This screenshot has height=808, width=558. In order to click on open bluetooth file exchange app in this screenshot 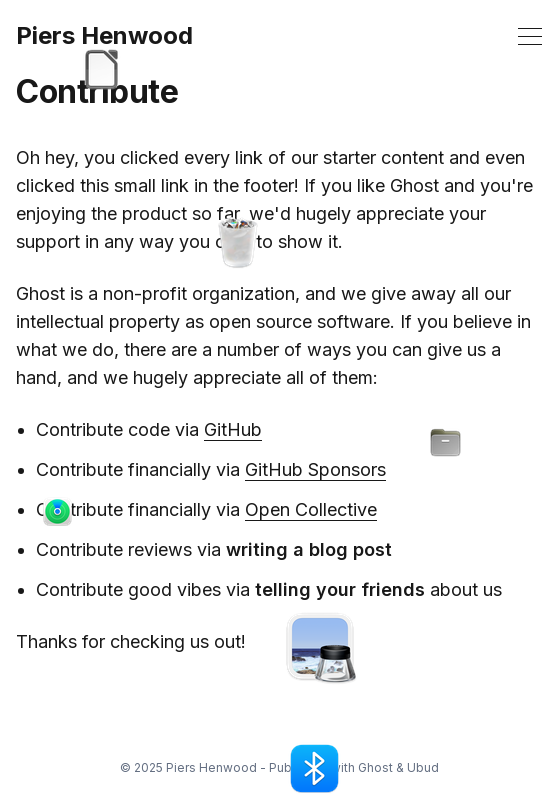, I will do `click(314, 768)`.